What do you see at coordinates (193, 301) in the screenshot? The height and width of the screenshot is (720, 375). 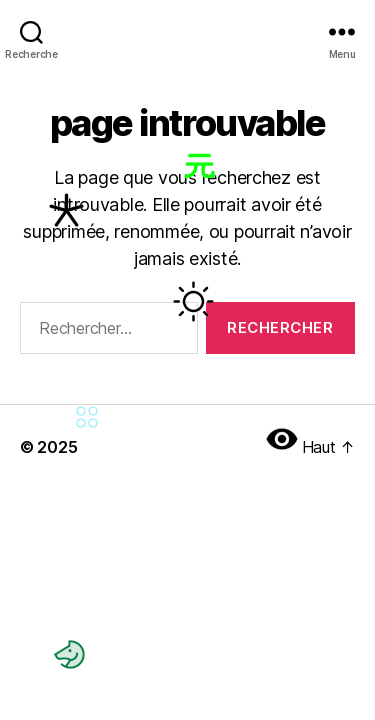 I see `switch to light mode` at bounding box center [193, 301].